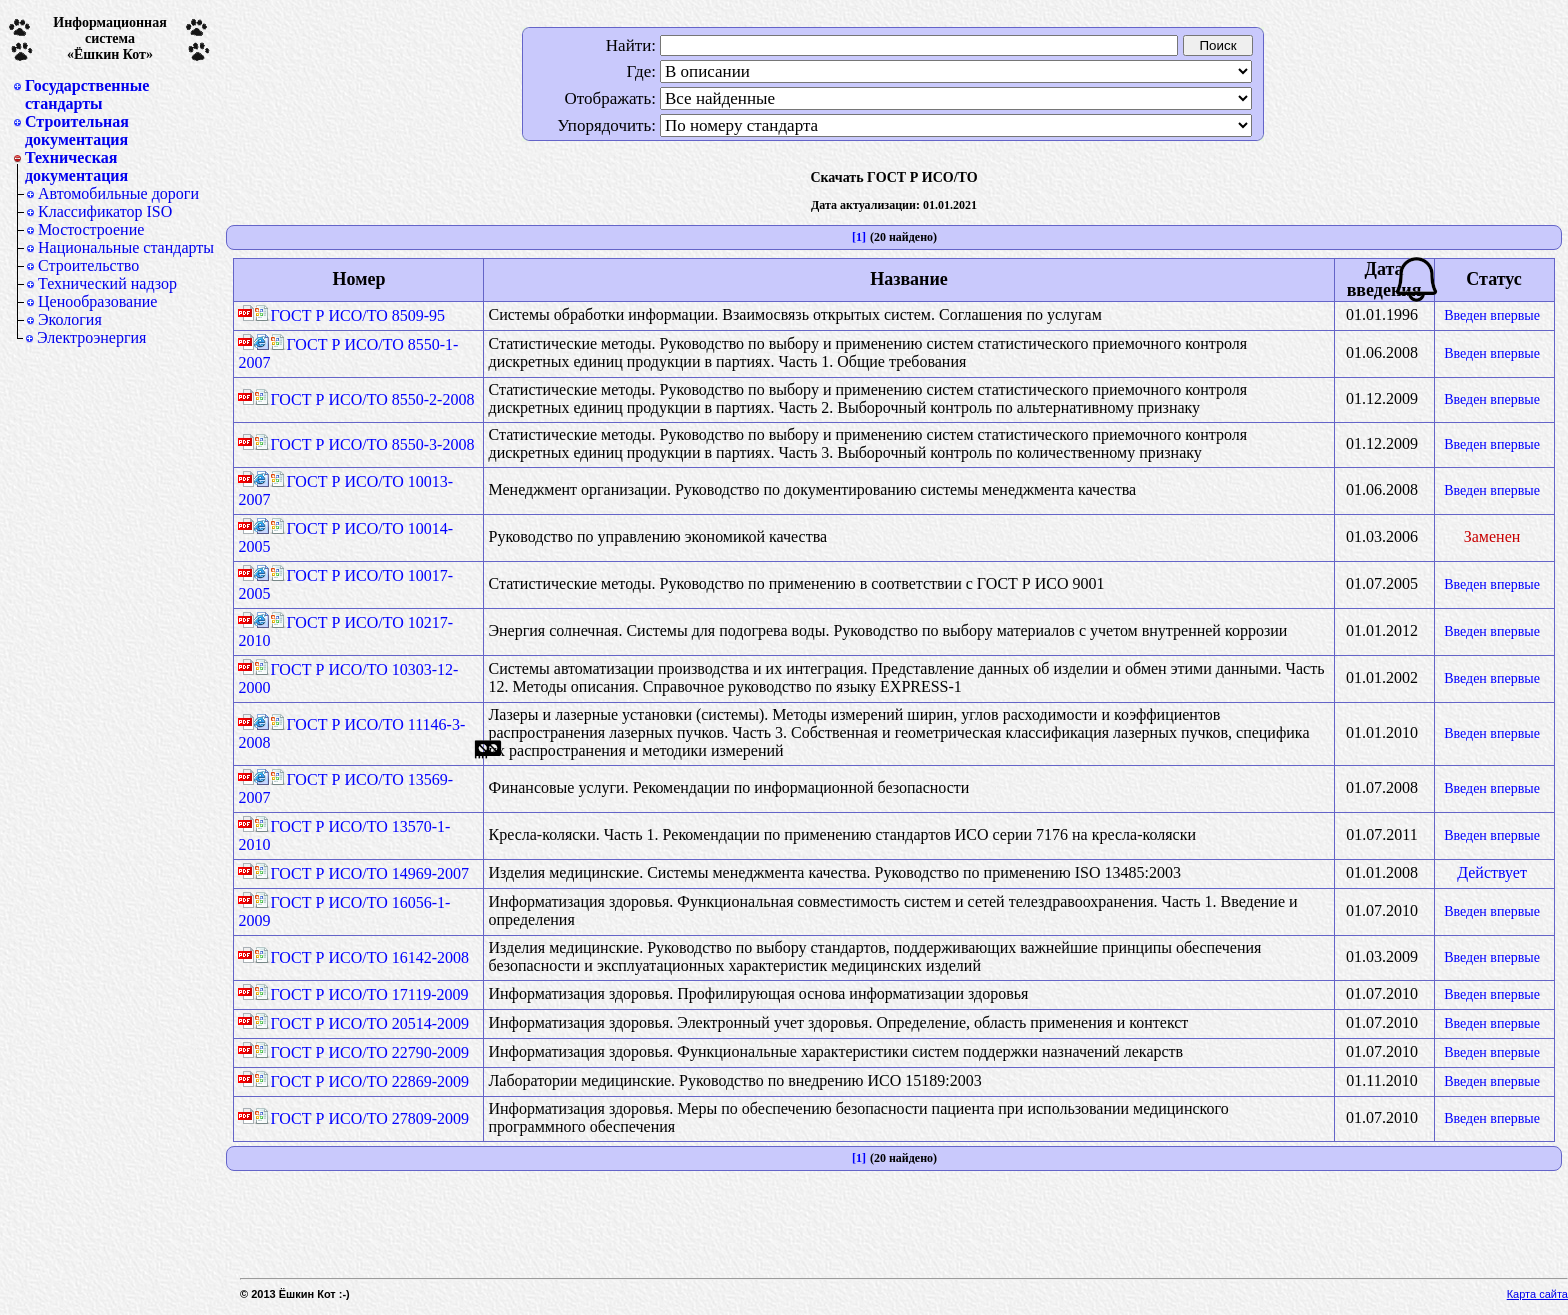  What do you see at coordinates (1416, 279) in the screenshot?
I see `view notifications` at bounding box center [1416, 279].